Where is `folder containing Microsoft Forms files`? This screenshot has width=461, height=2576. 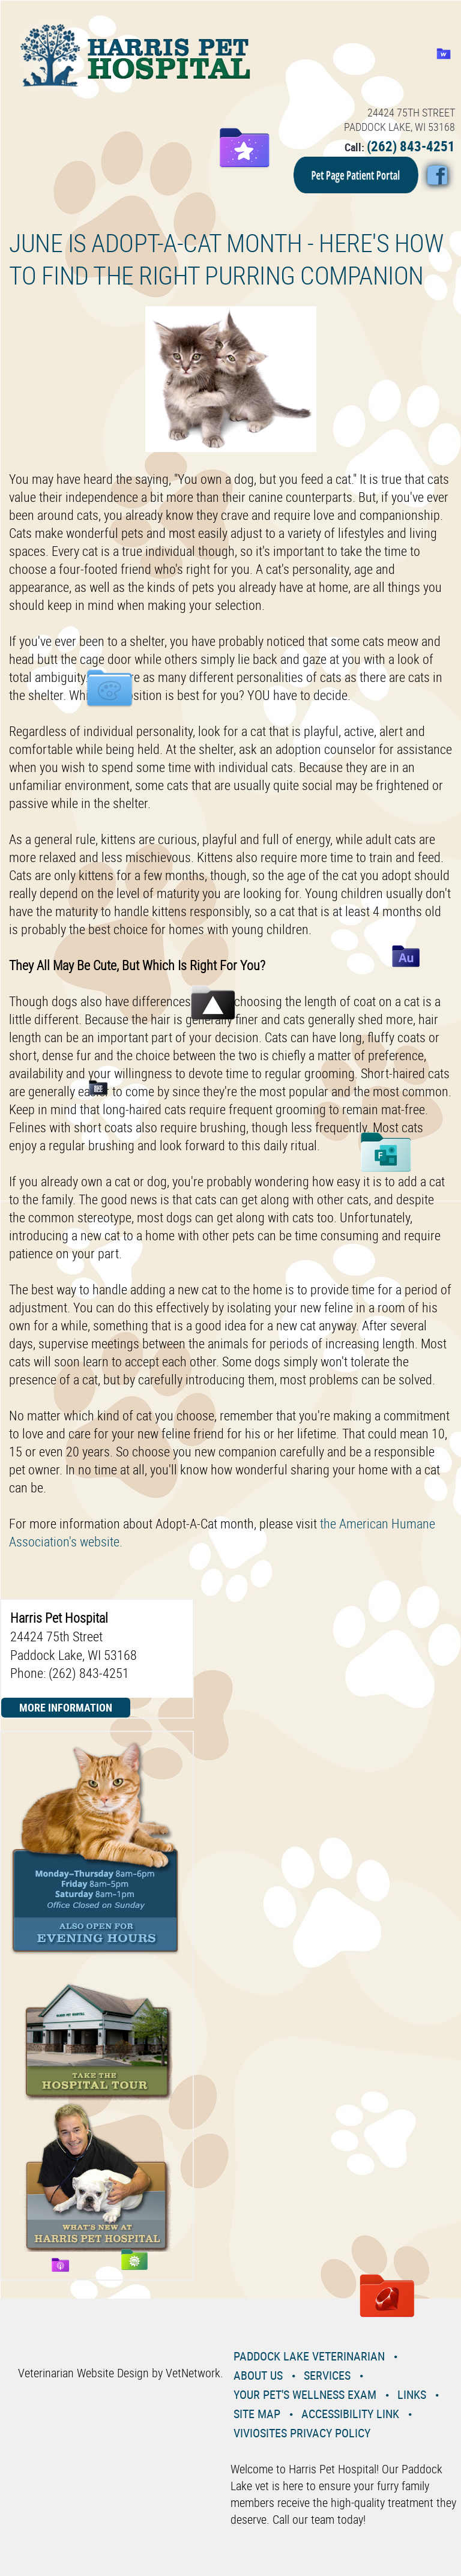 folder containing Microsoft Forms files is located at coordinates (385, 1153).